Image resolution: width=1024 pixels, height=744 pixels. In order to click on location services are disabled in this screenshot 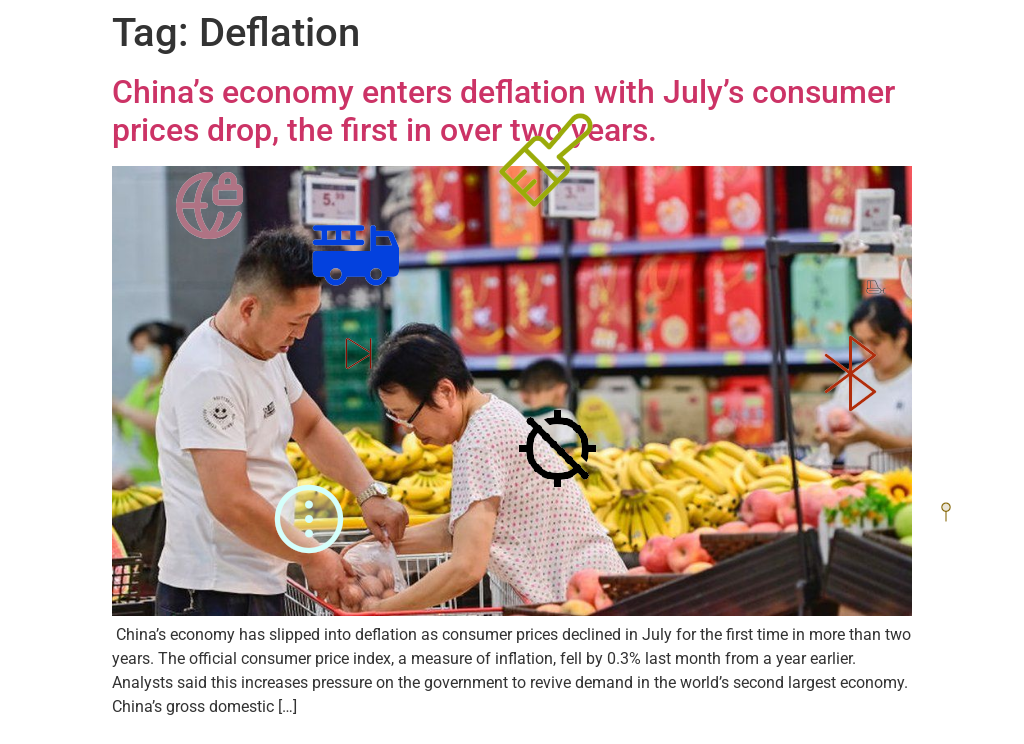, I will do `click(557, 448)`.